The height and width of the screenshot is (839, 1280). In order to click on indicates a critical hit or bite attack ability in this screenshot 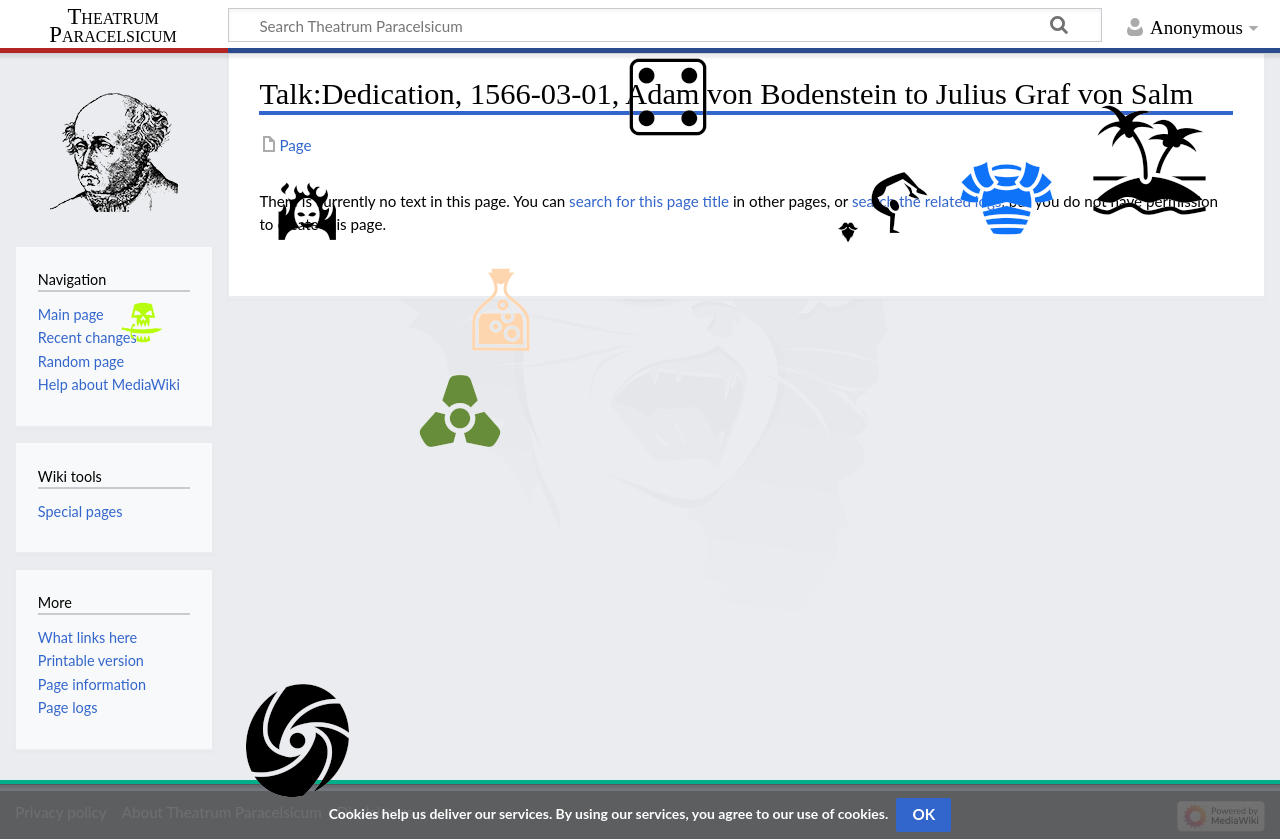, I will do `click(142, 323)`.